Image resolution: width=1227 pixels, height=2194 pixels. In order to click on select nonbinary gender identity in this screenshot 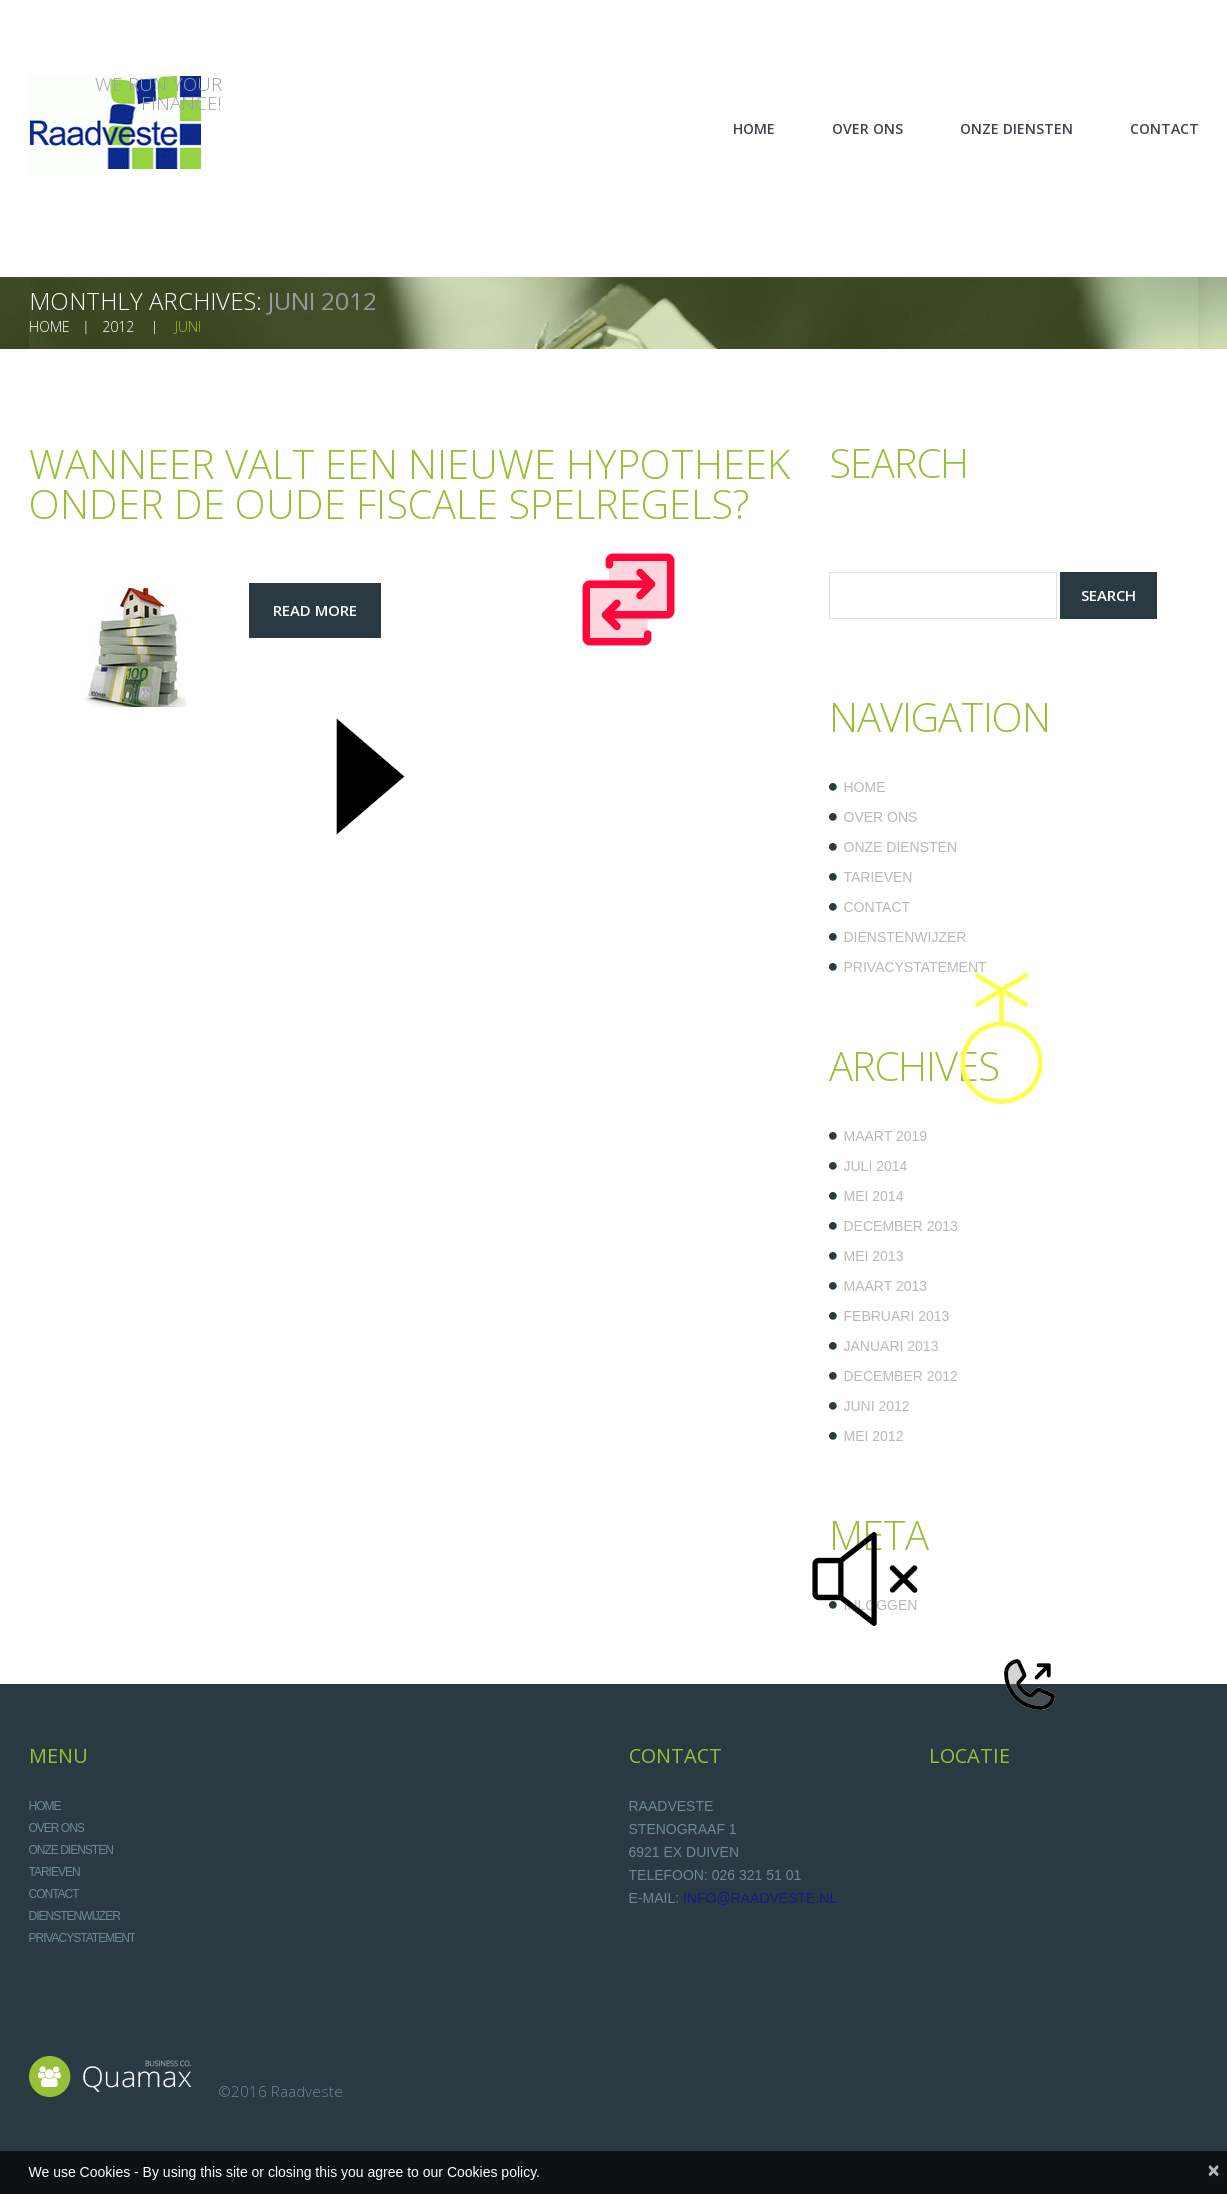, I will do `click(1001, 1038)`.